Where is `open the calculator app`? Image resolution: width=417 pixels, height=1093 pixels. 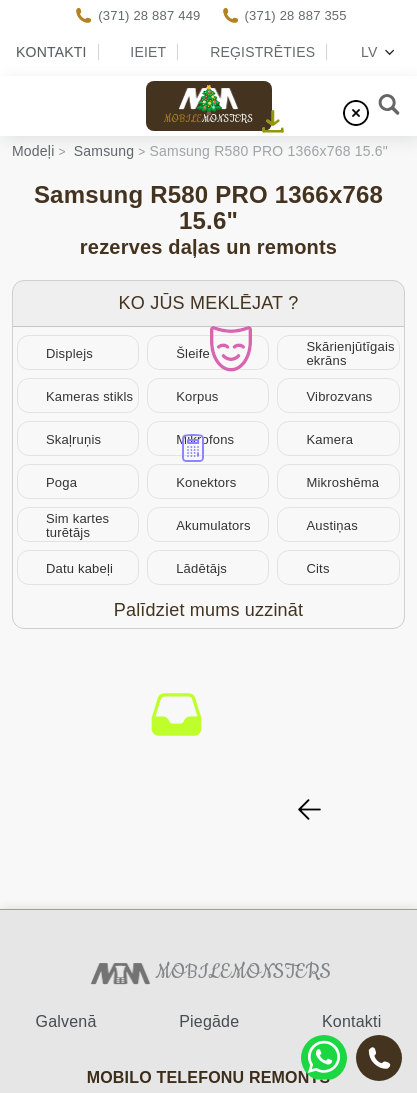
open the calculator app is located at coordinates (193, 448).